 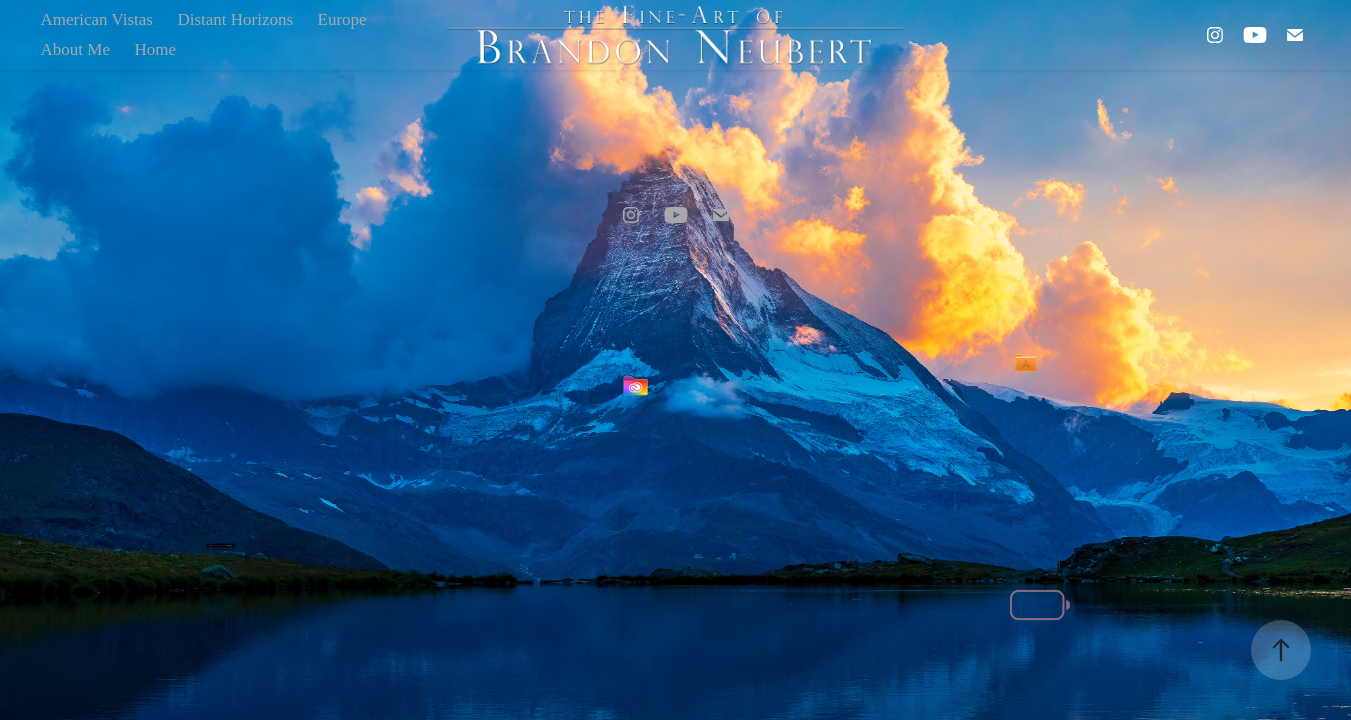 What do you see at coordinates (635, 386) in the screenshot?
I see `open adobe creative cloud files folder` at bounding box center [635, 386].